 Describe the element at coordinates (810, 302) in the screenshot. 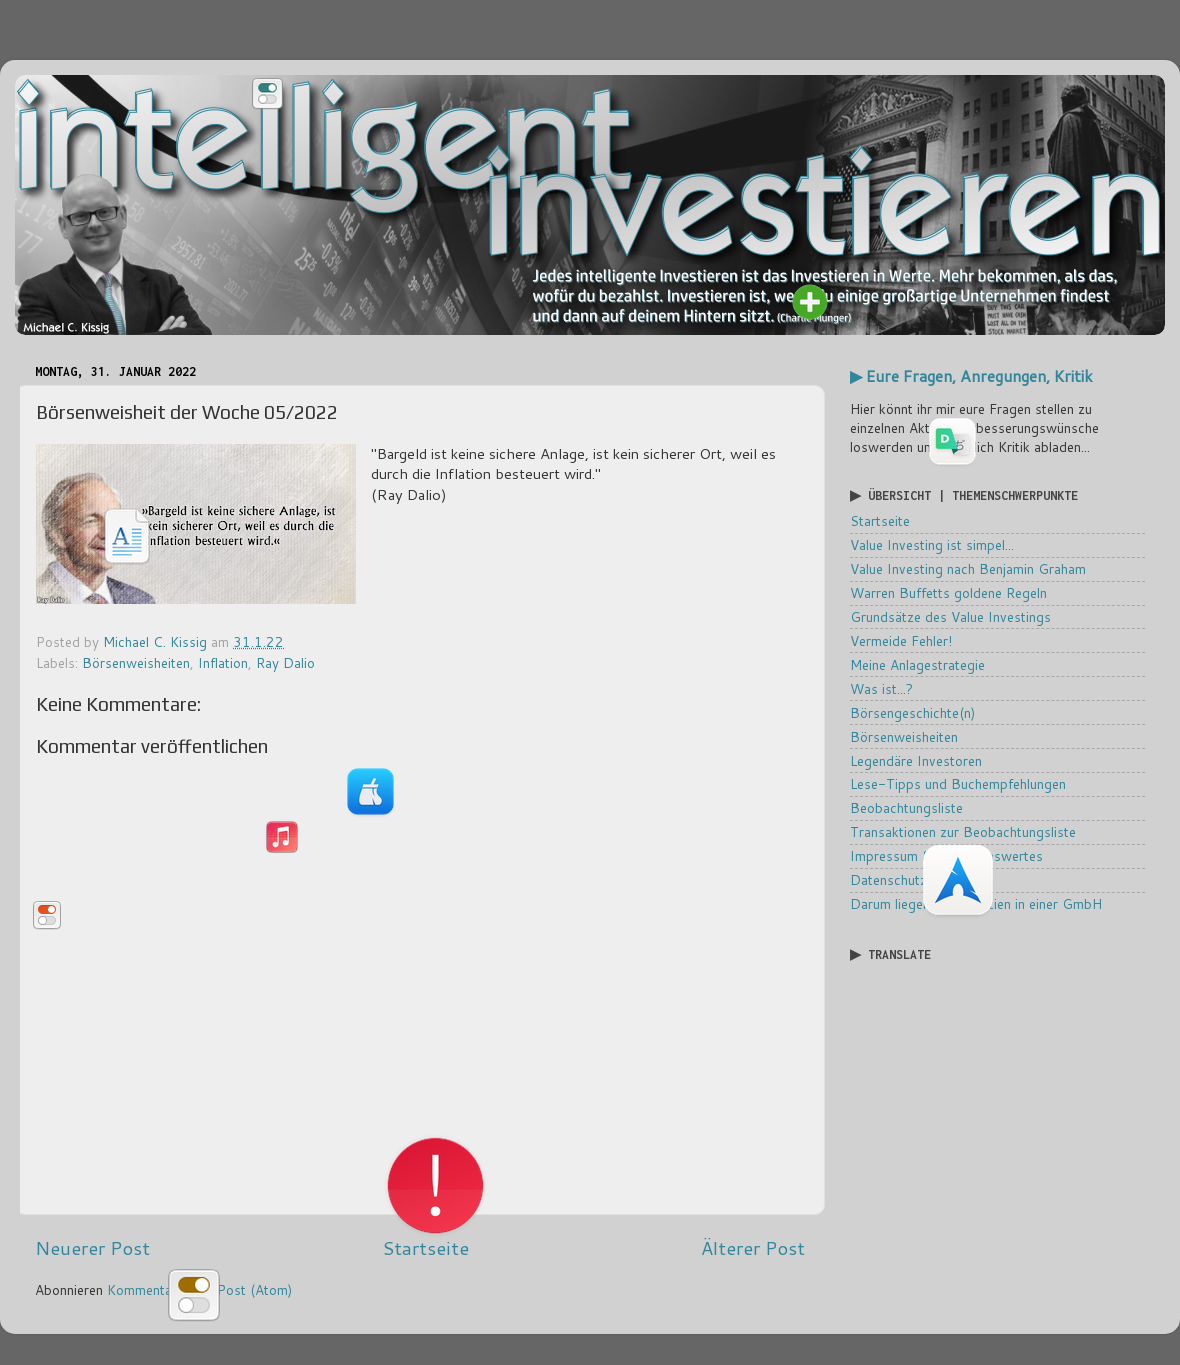

I see `add a new item to the list` at that location.